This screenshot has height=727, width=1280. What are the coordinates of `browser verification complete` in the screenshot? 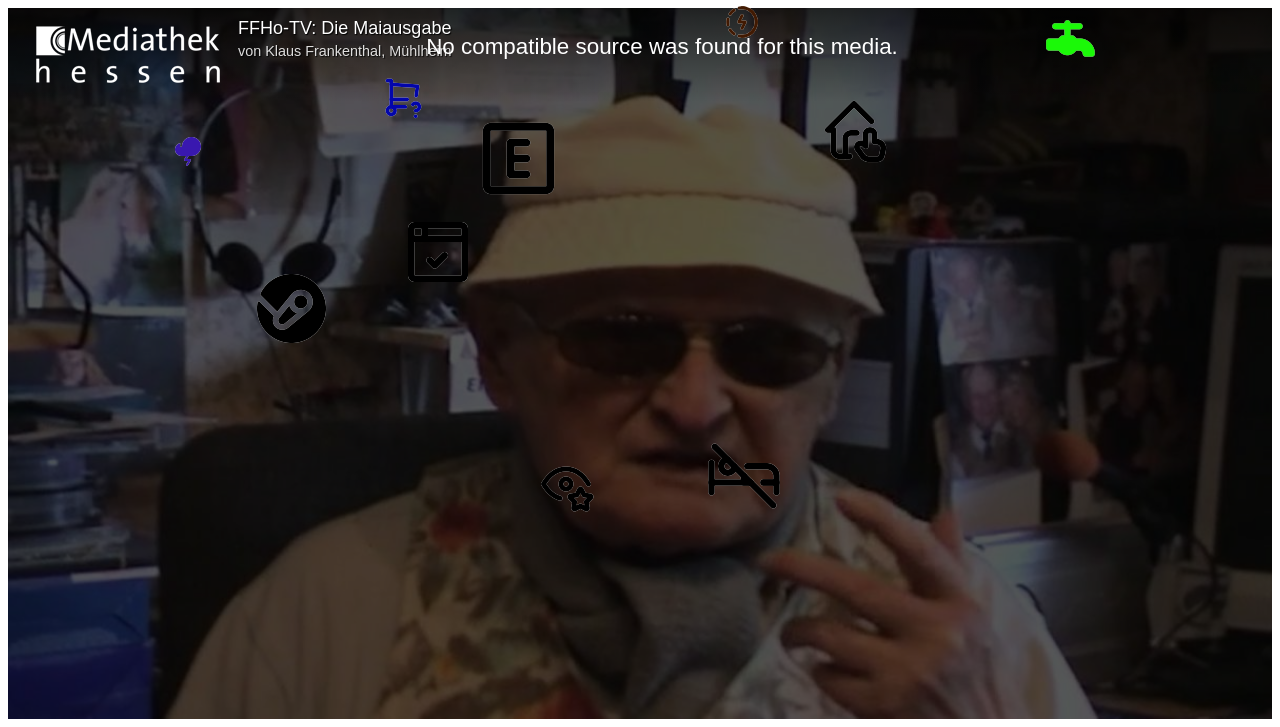 It's located at (438, 252).